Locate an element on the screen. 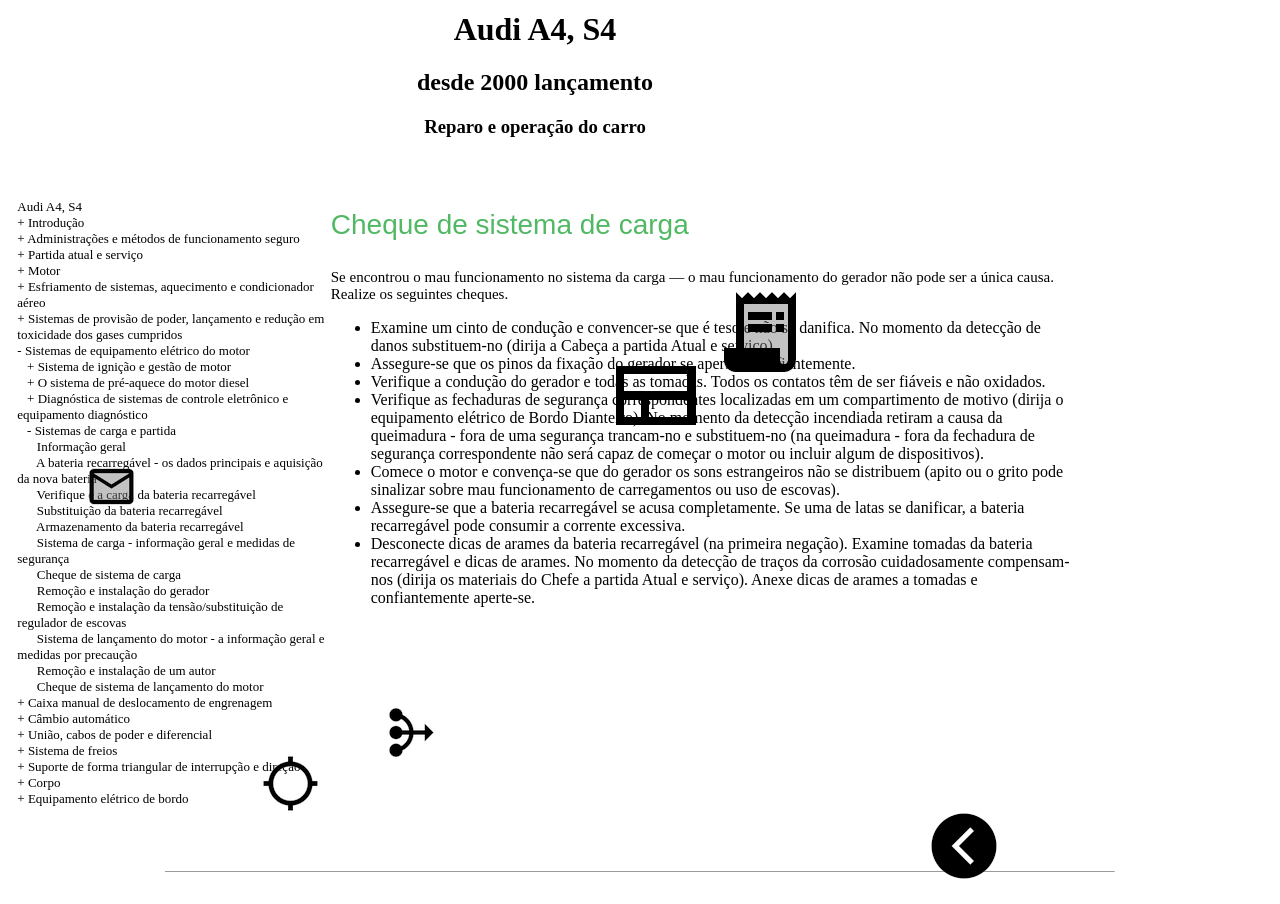  searching for current location is located at coordinates (290, 783).